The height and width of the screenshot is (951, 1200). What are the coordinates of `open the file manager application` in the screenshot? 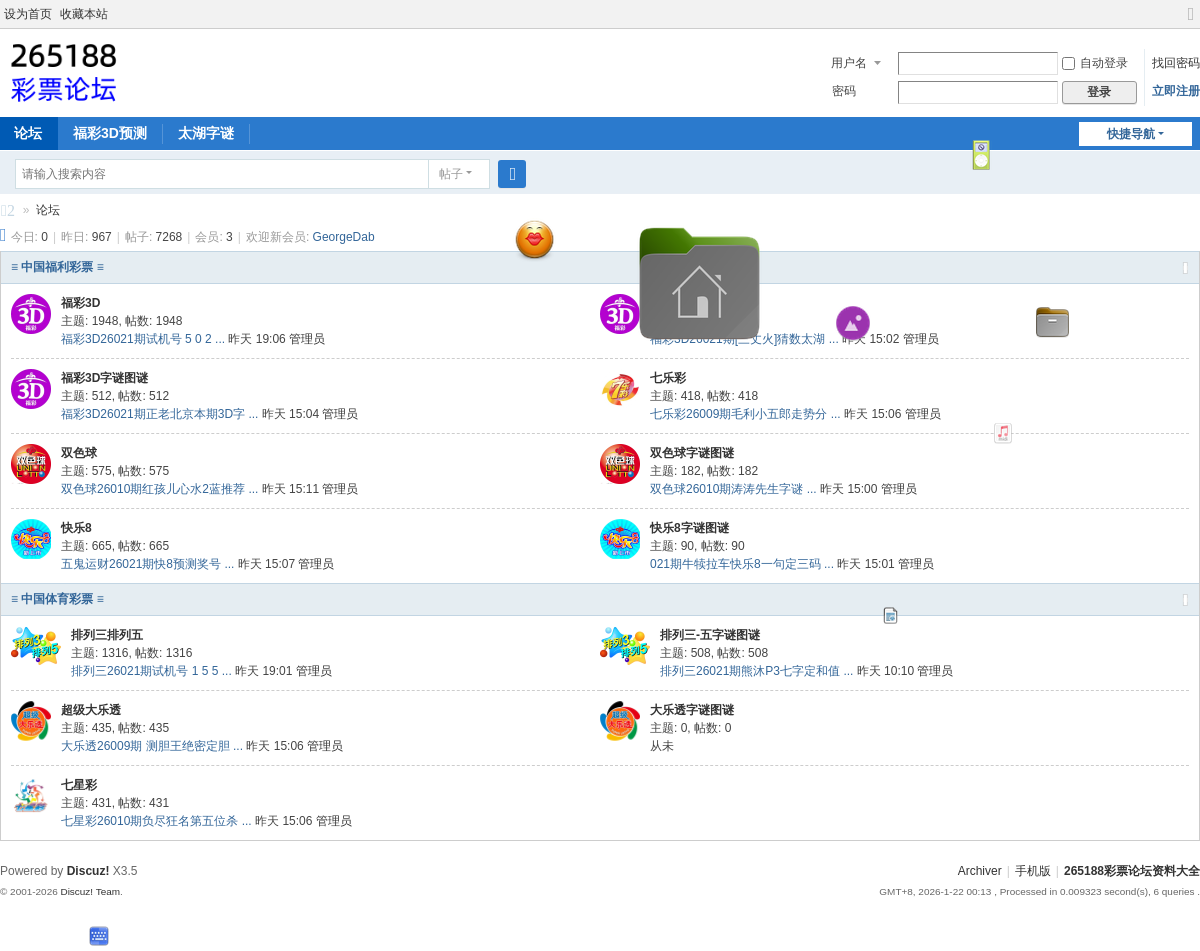 It's located at (1052, 321).